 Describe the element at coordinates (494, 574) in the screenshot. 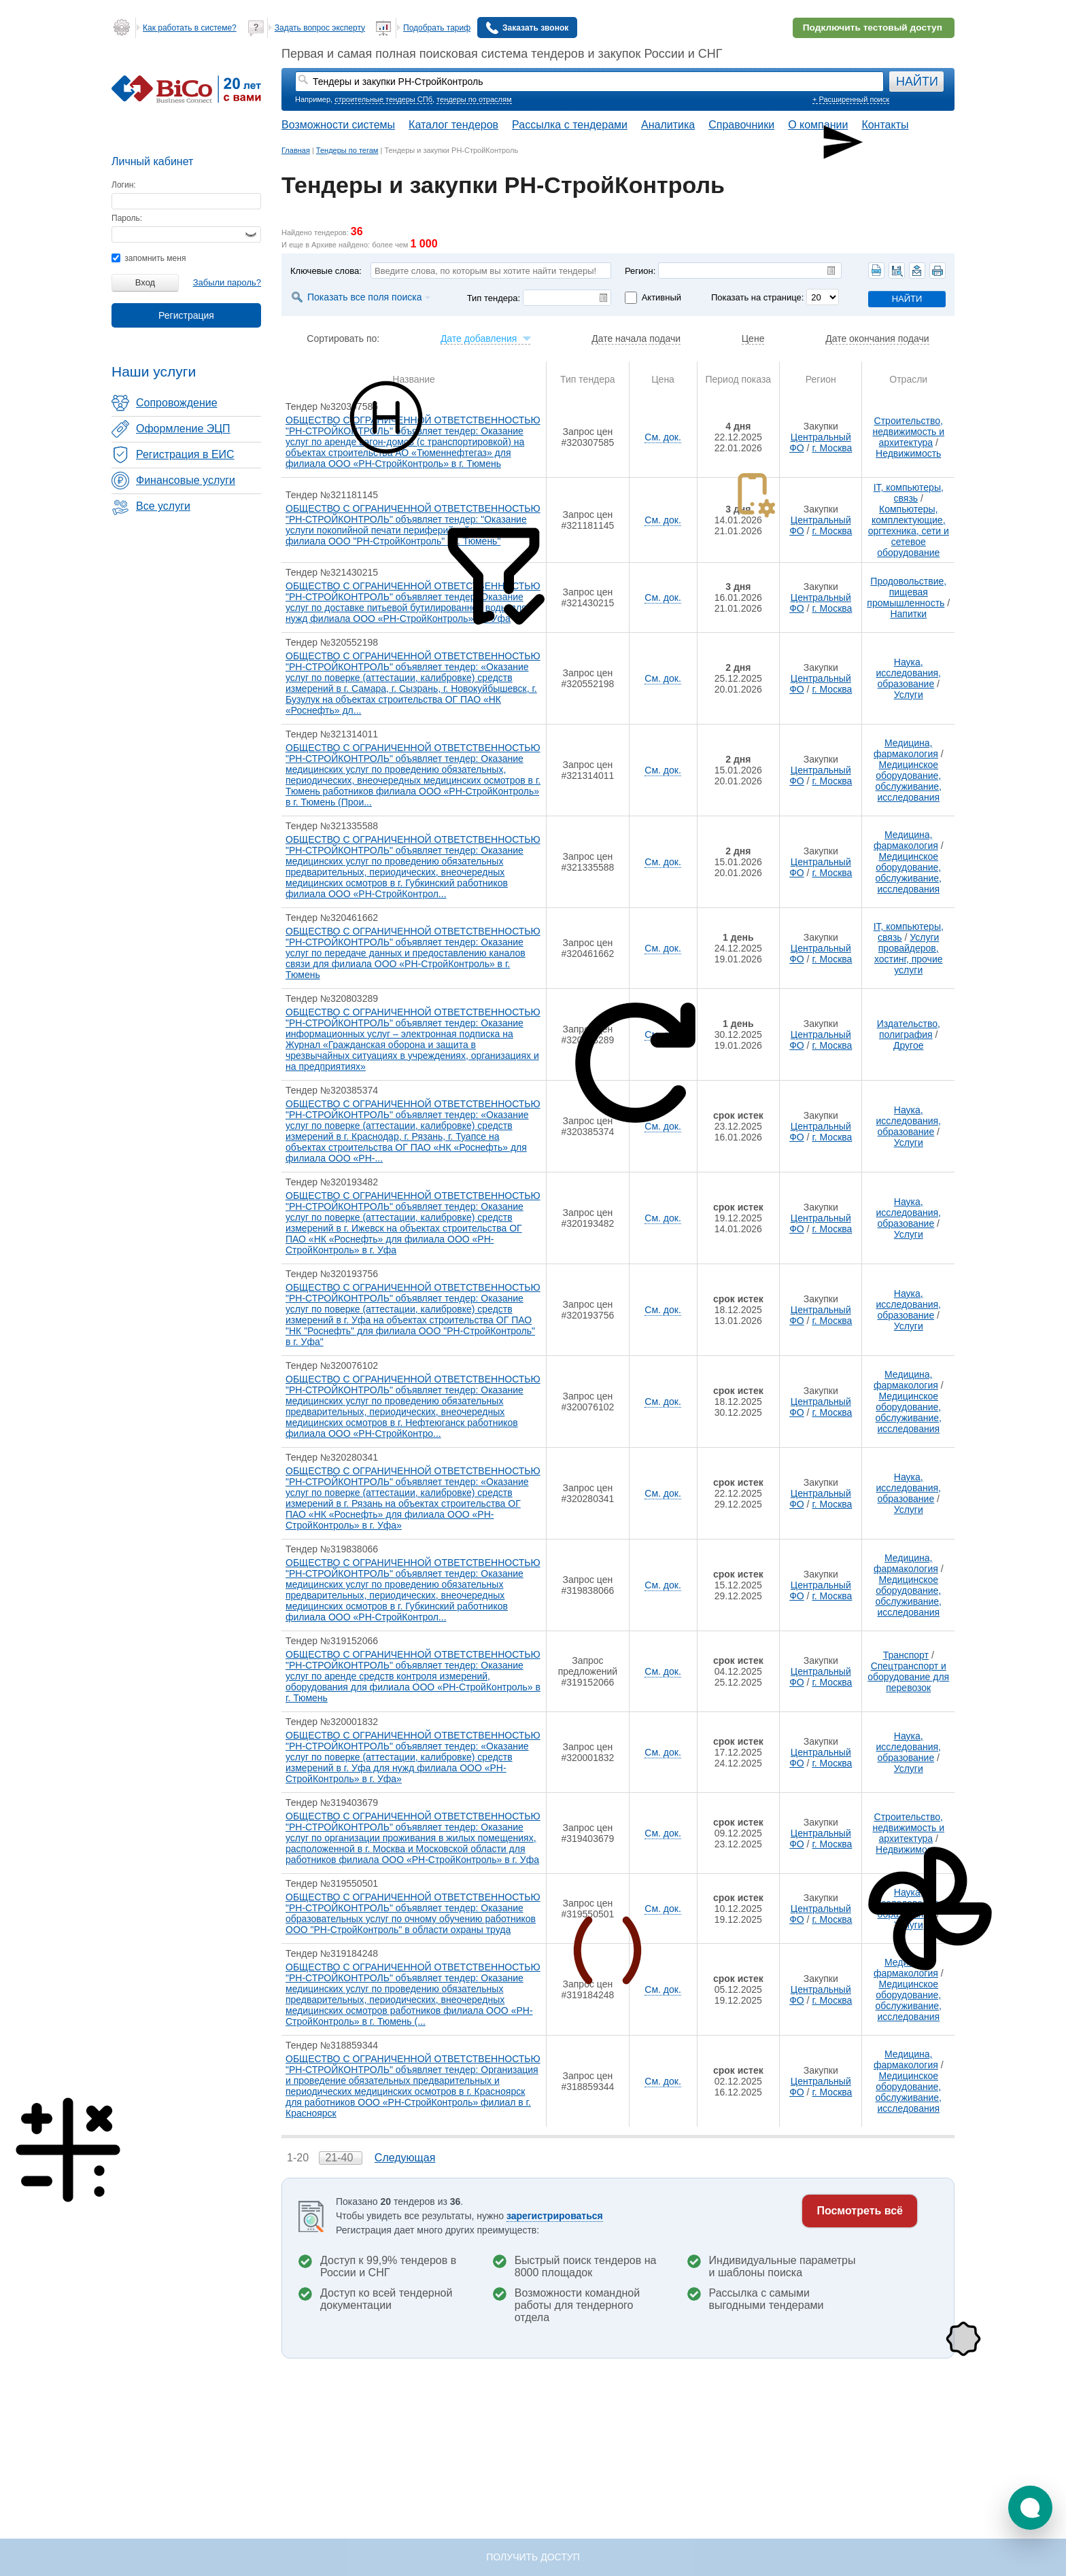

I see `filter applied successfully` at that location.